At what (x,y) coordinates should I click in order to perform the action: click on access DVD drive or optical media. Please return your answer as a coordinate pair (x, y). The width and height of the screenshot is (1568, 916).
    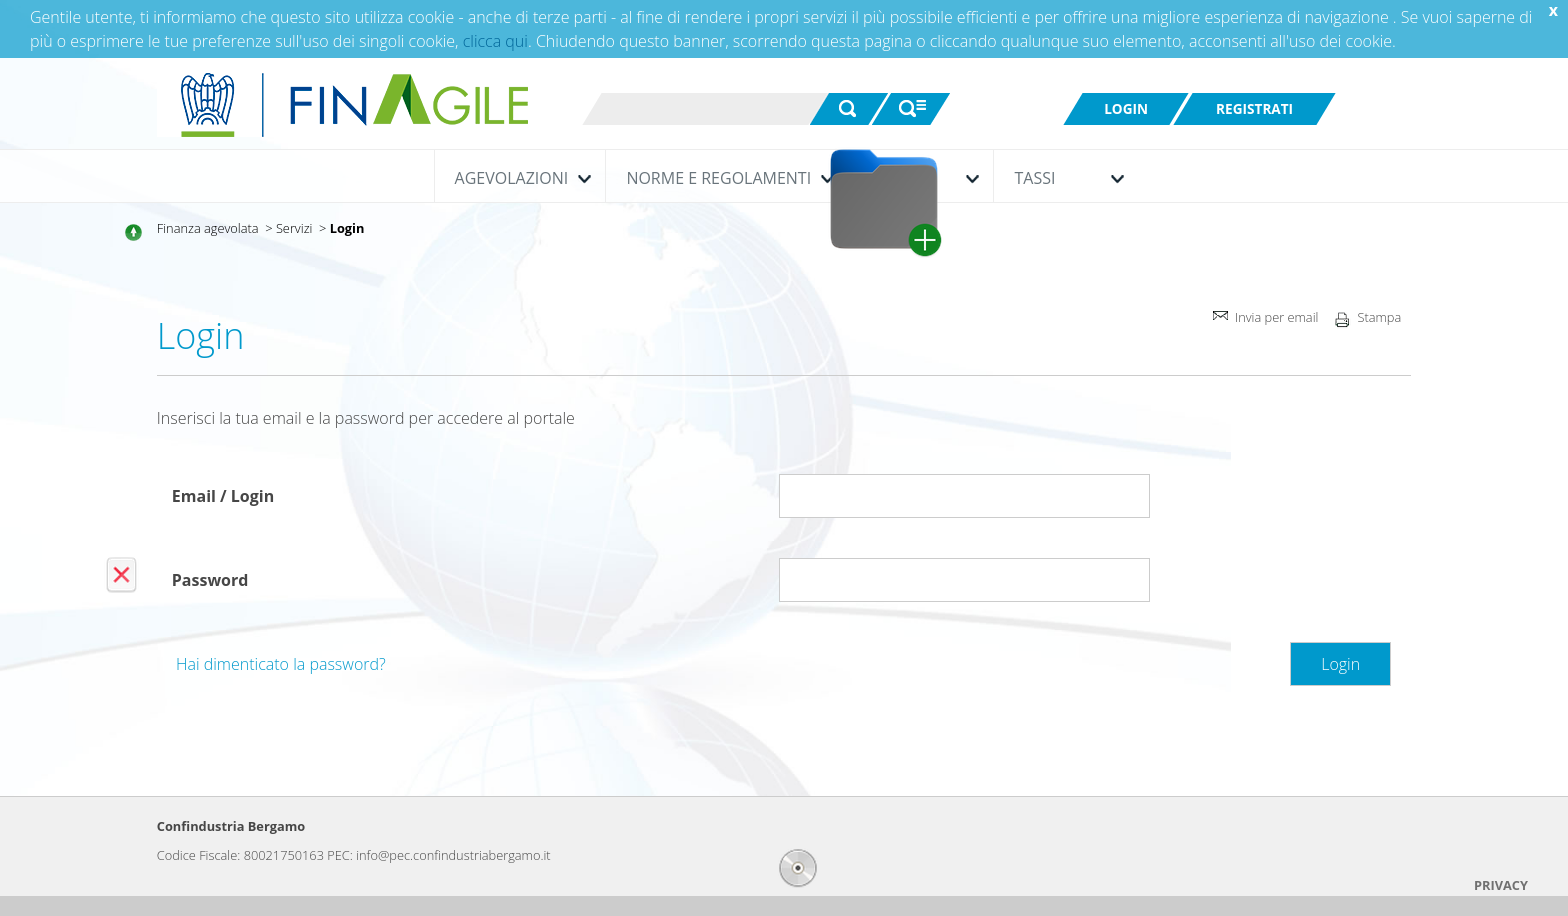
    Looking at the image, I should click on (798, 868).